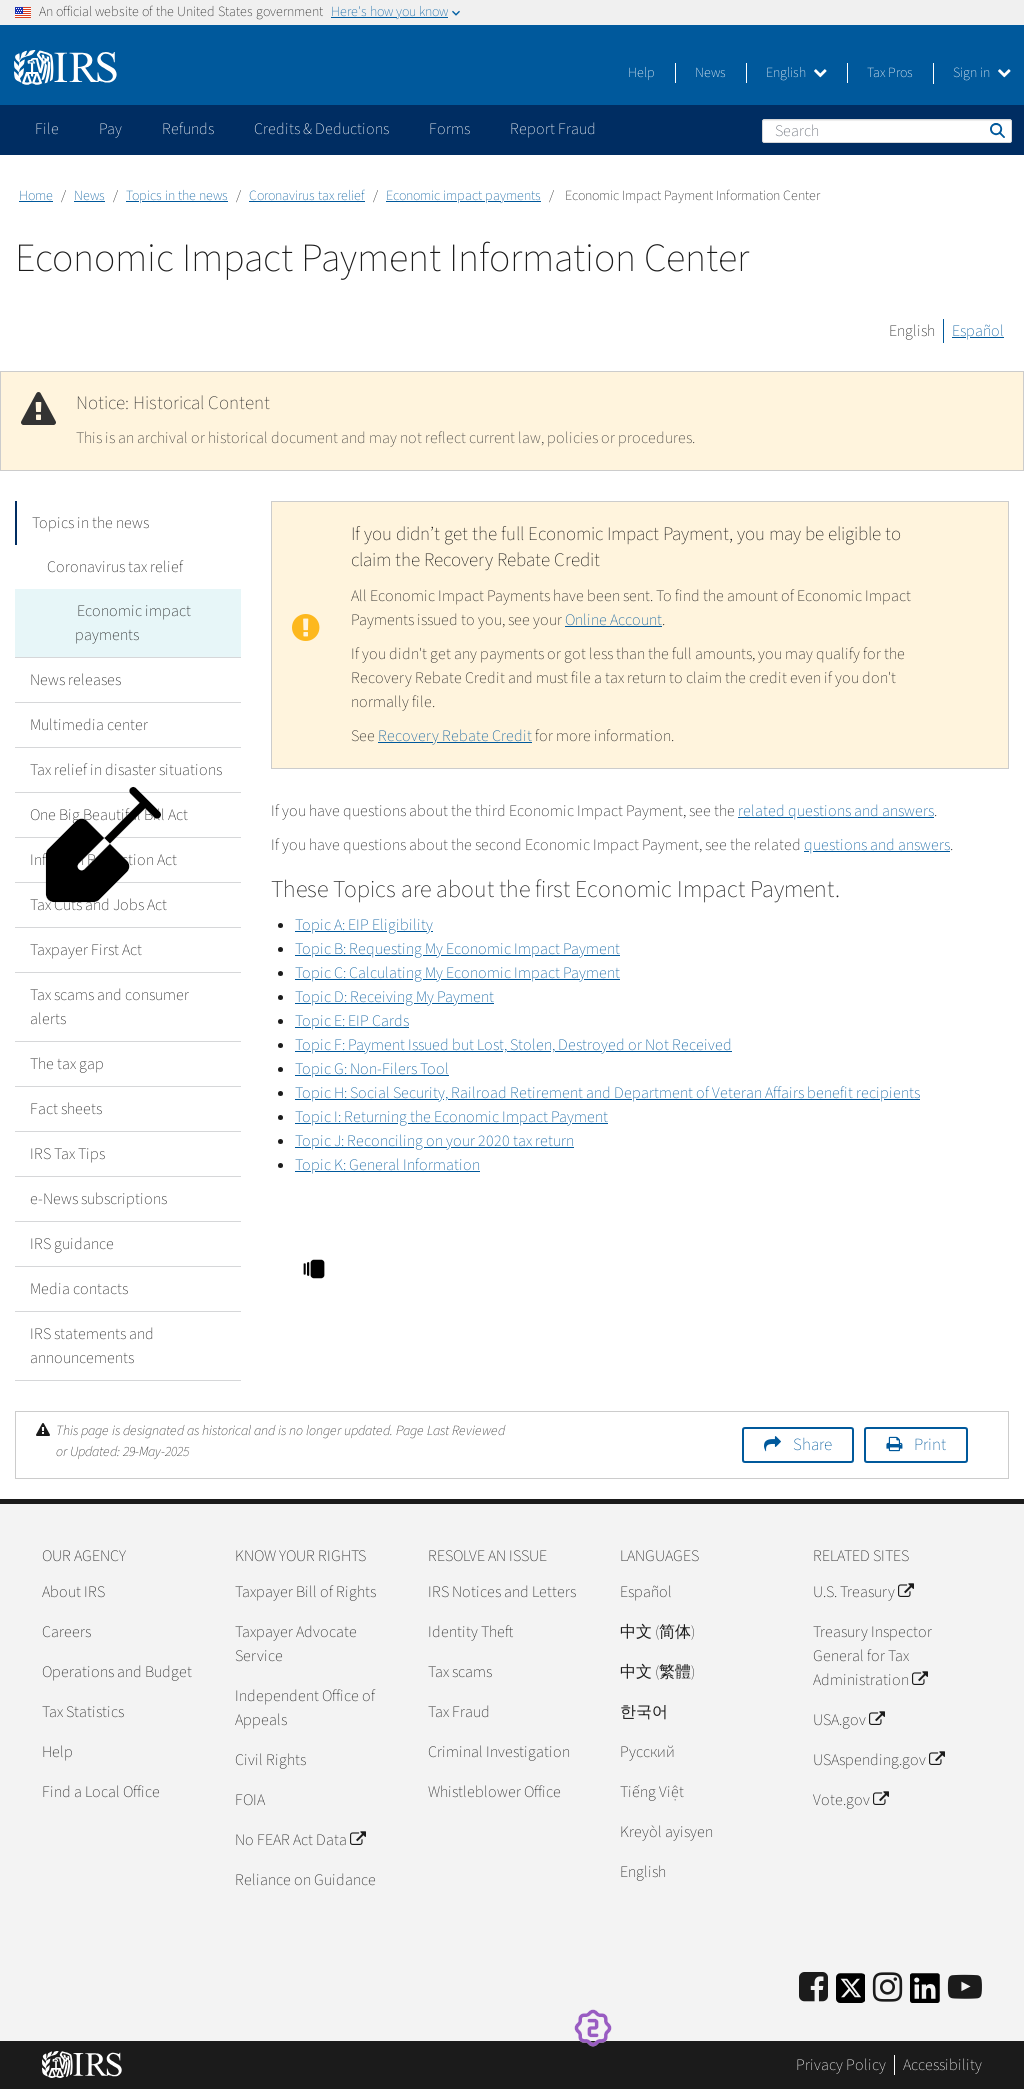 The height and width of the screenshot is (2090, 1024). Describe the element at coordinates (101, 846) in the screenshot. I see `gardening or landscaping tools` at that location.